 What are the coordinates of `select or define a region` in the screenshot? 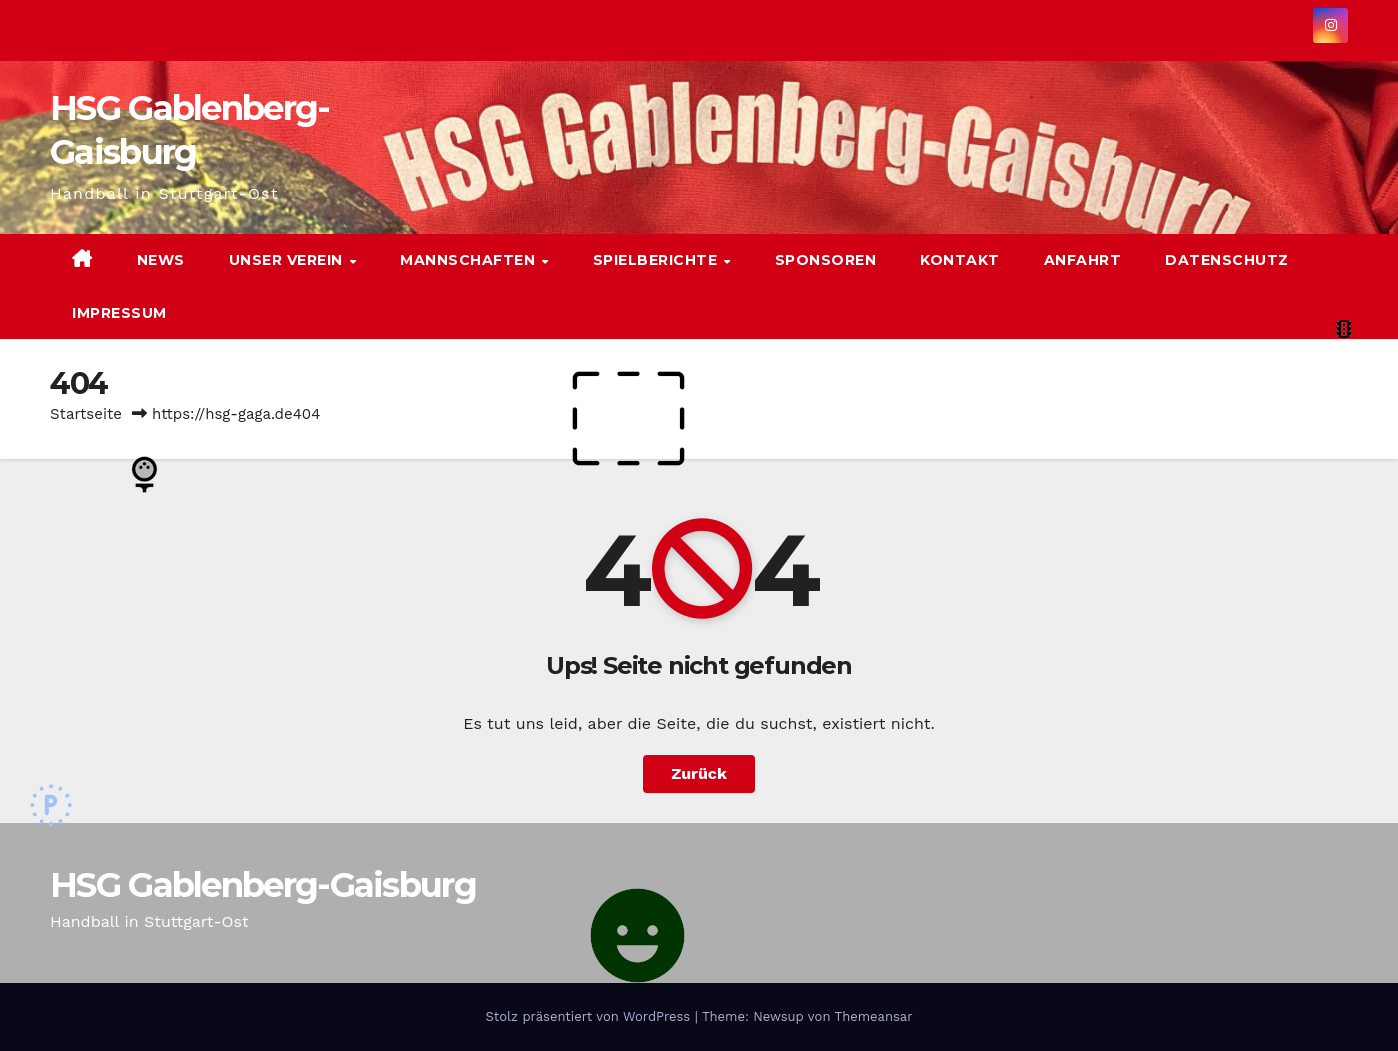 It's located at (628, 418).